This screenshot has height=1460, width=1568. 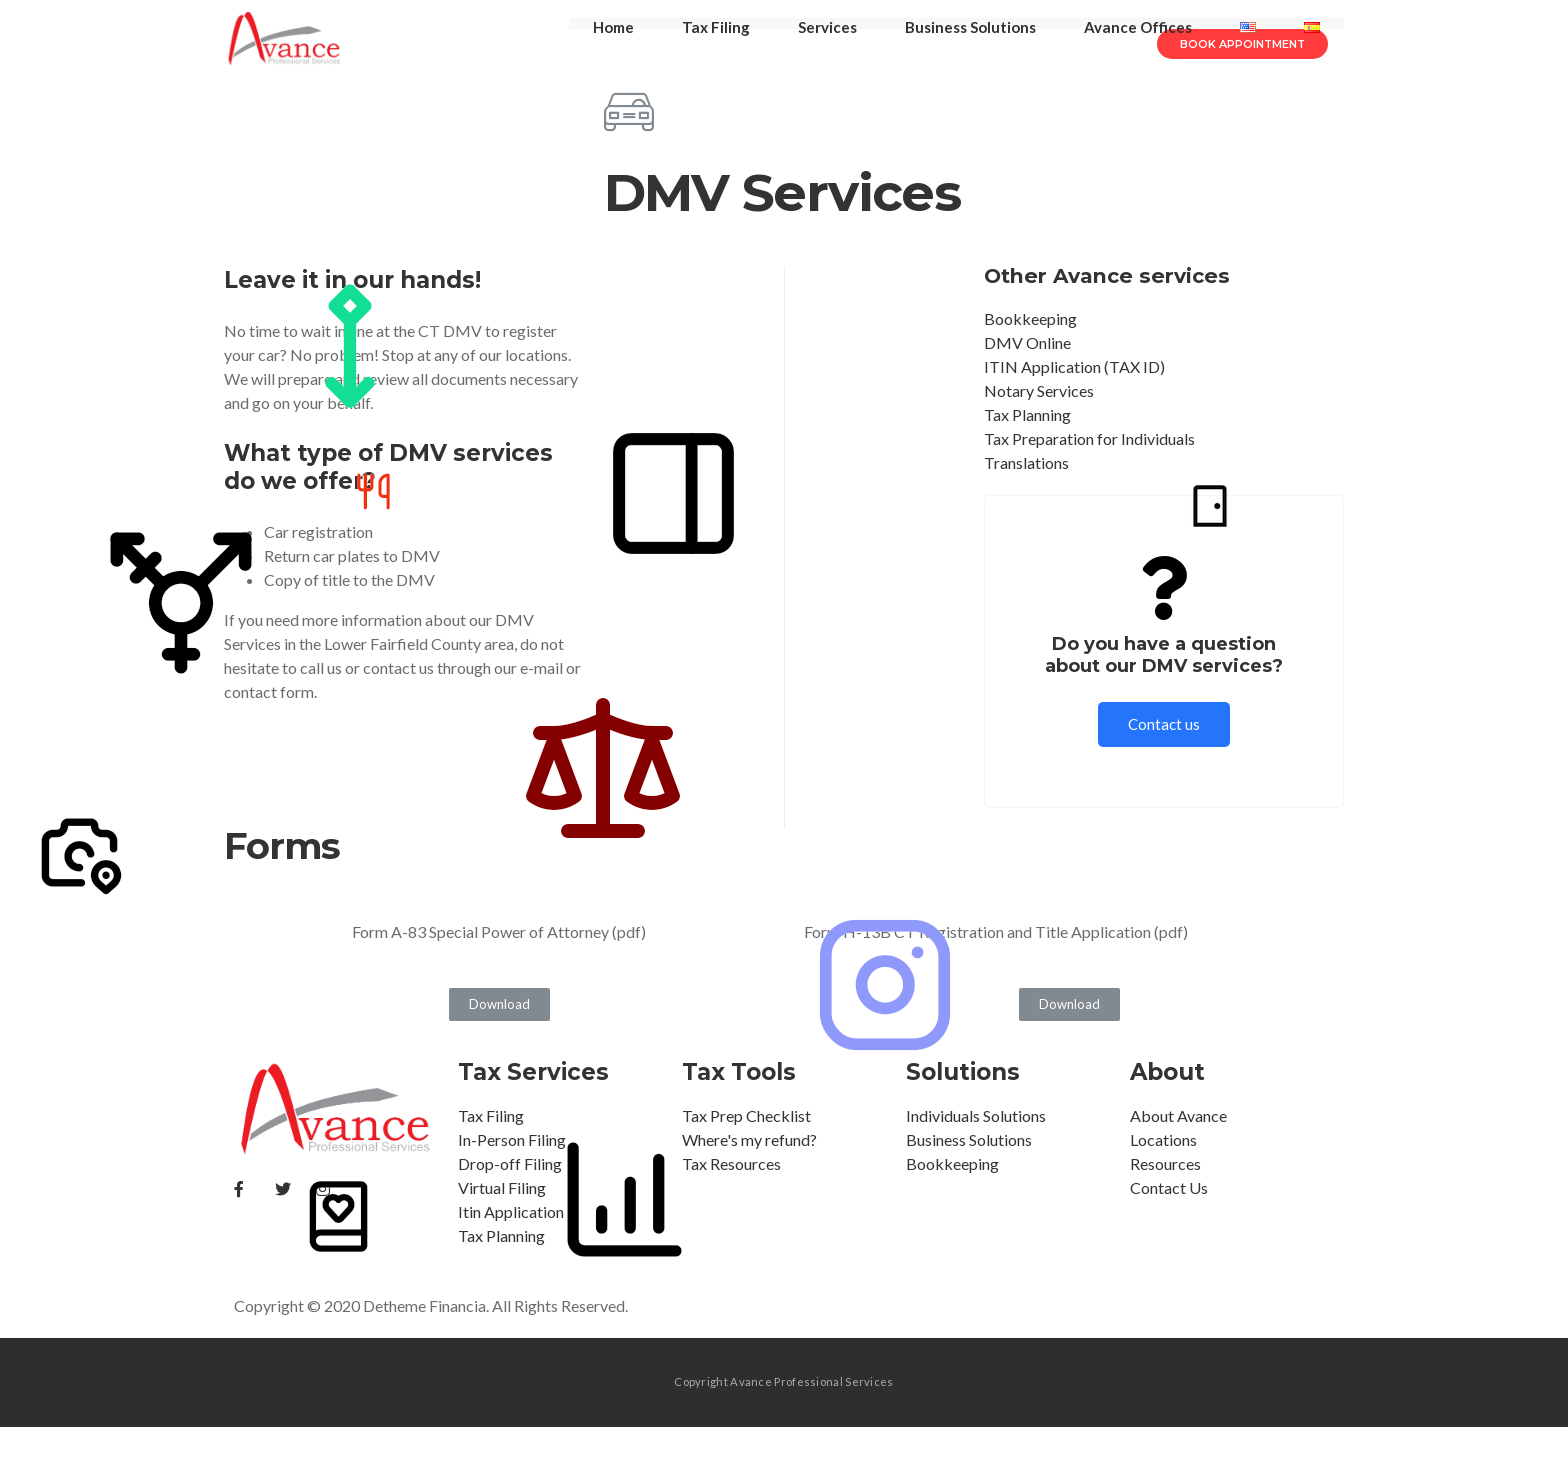 I want to click on toggle right sidebar panel, so click(x=673, y=493).